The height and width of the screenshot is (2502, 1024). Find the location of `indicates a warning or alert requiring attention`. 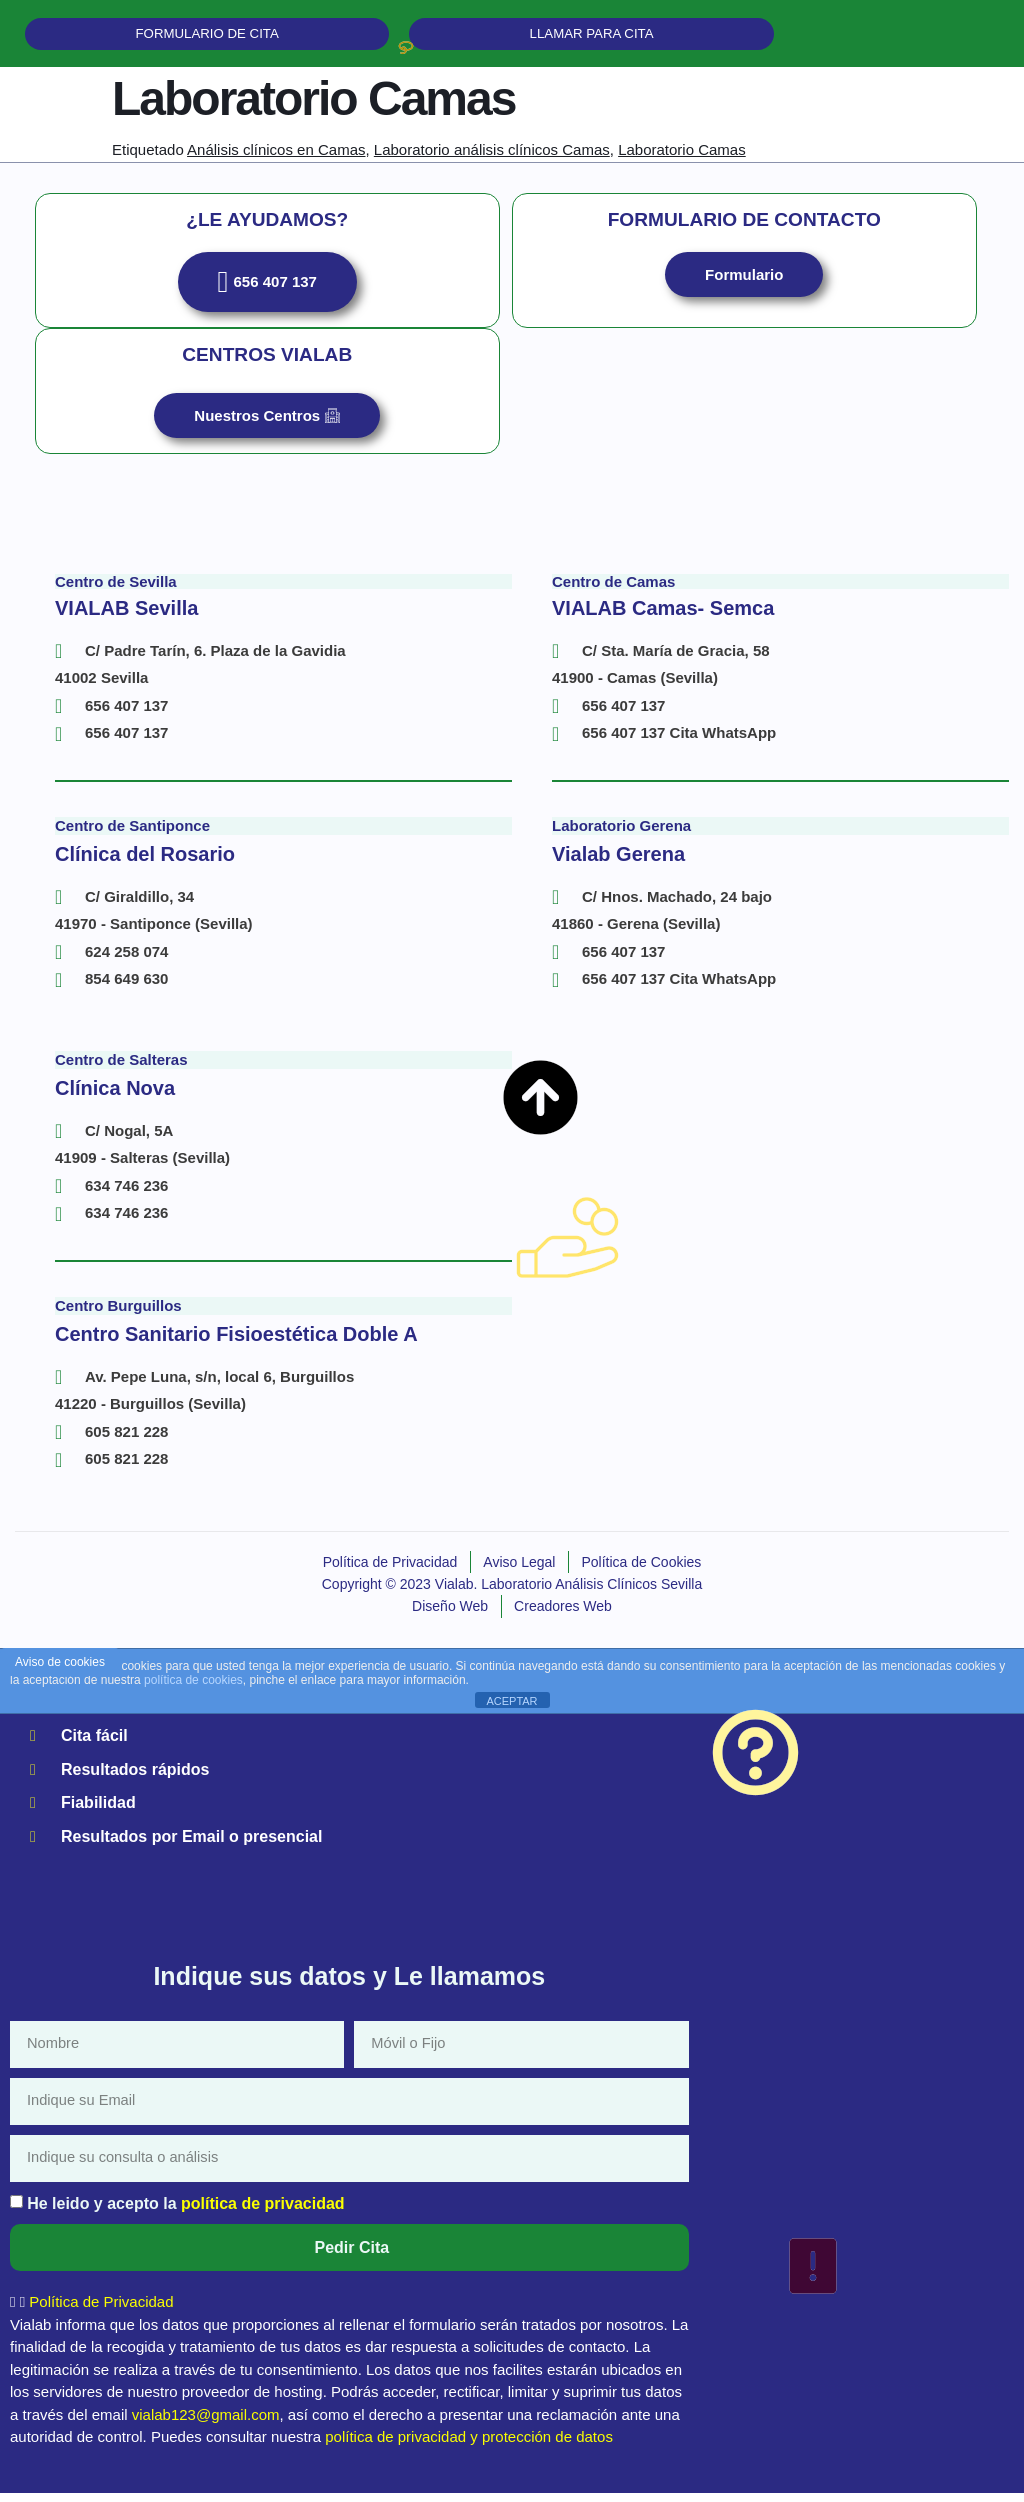

indicates a warning or alert requiring attention is located at coordinates (813, 2266).